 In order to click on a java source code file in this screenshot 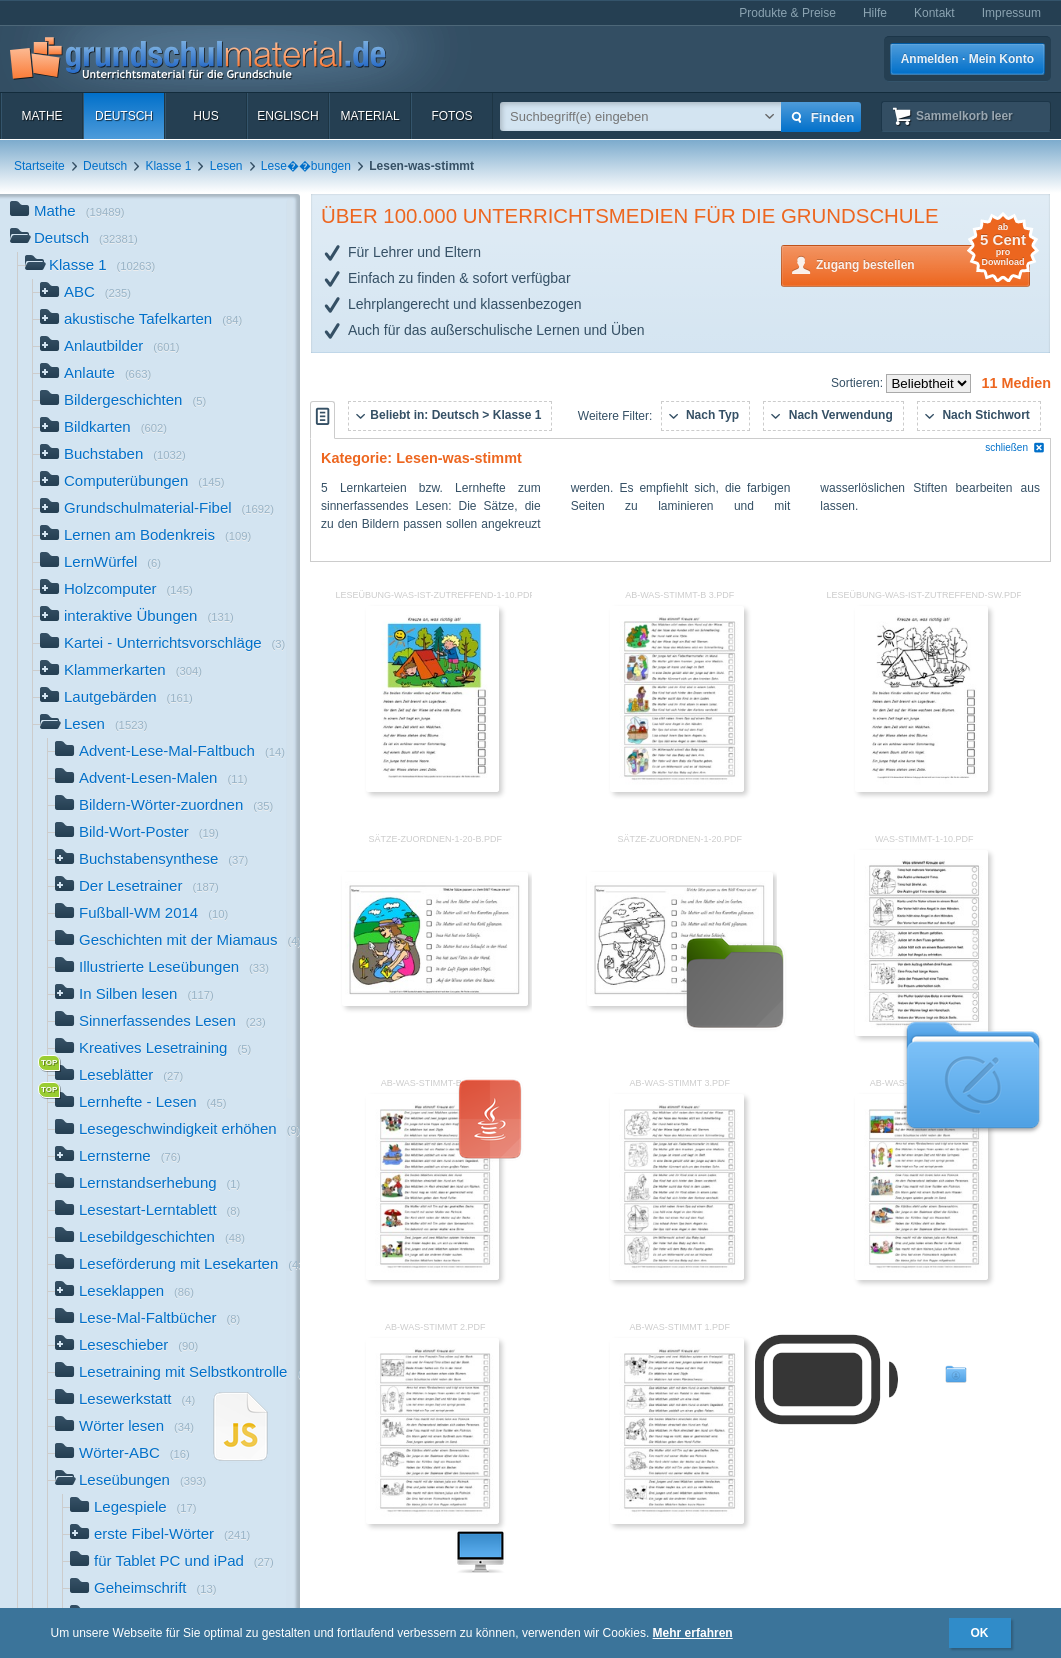, I will do `click(490, 1119)`.